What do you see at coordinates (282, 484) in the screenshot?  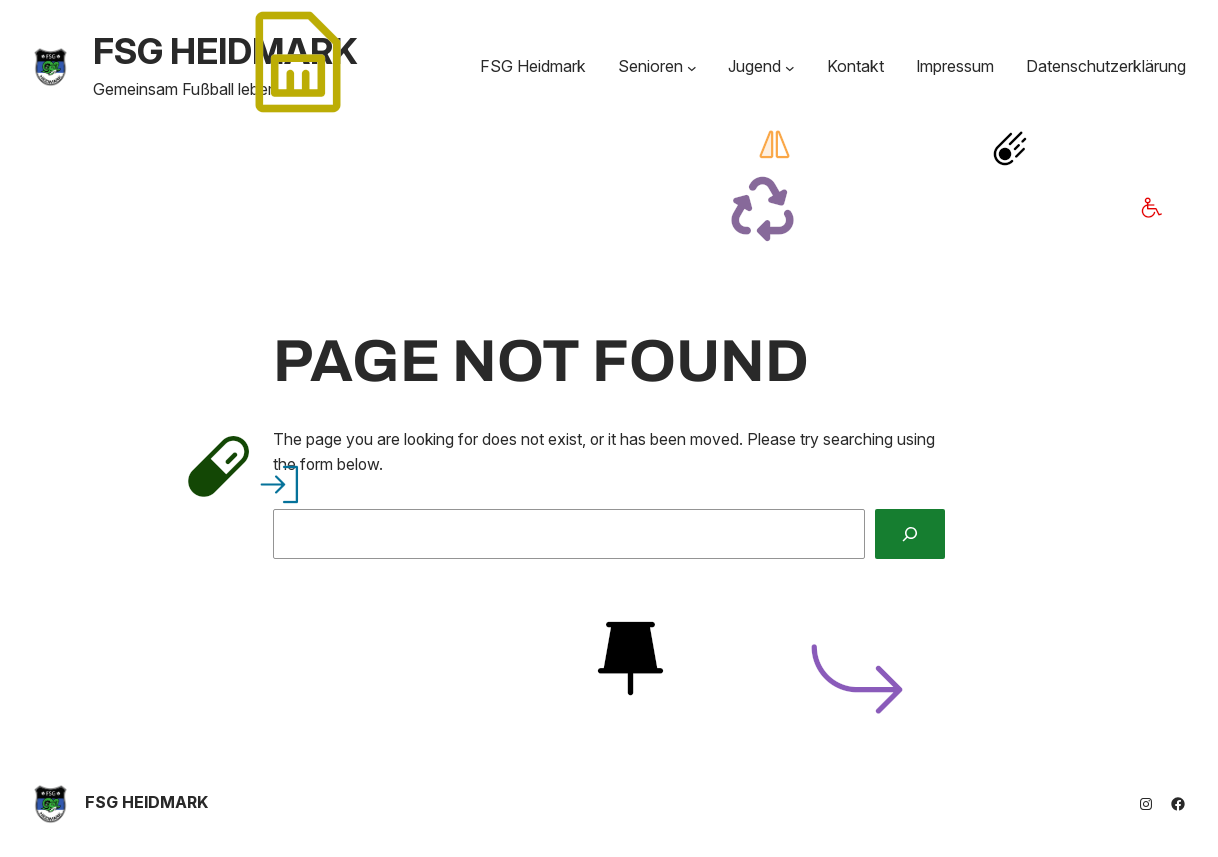 I see `sign in to your account` at bounding box center [282, 484].